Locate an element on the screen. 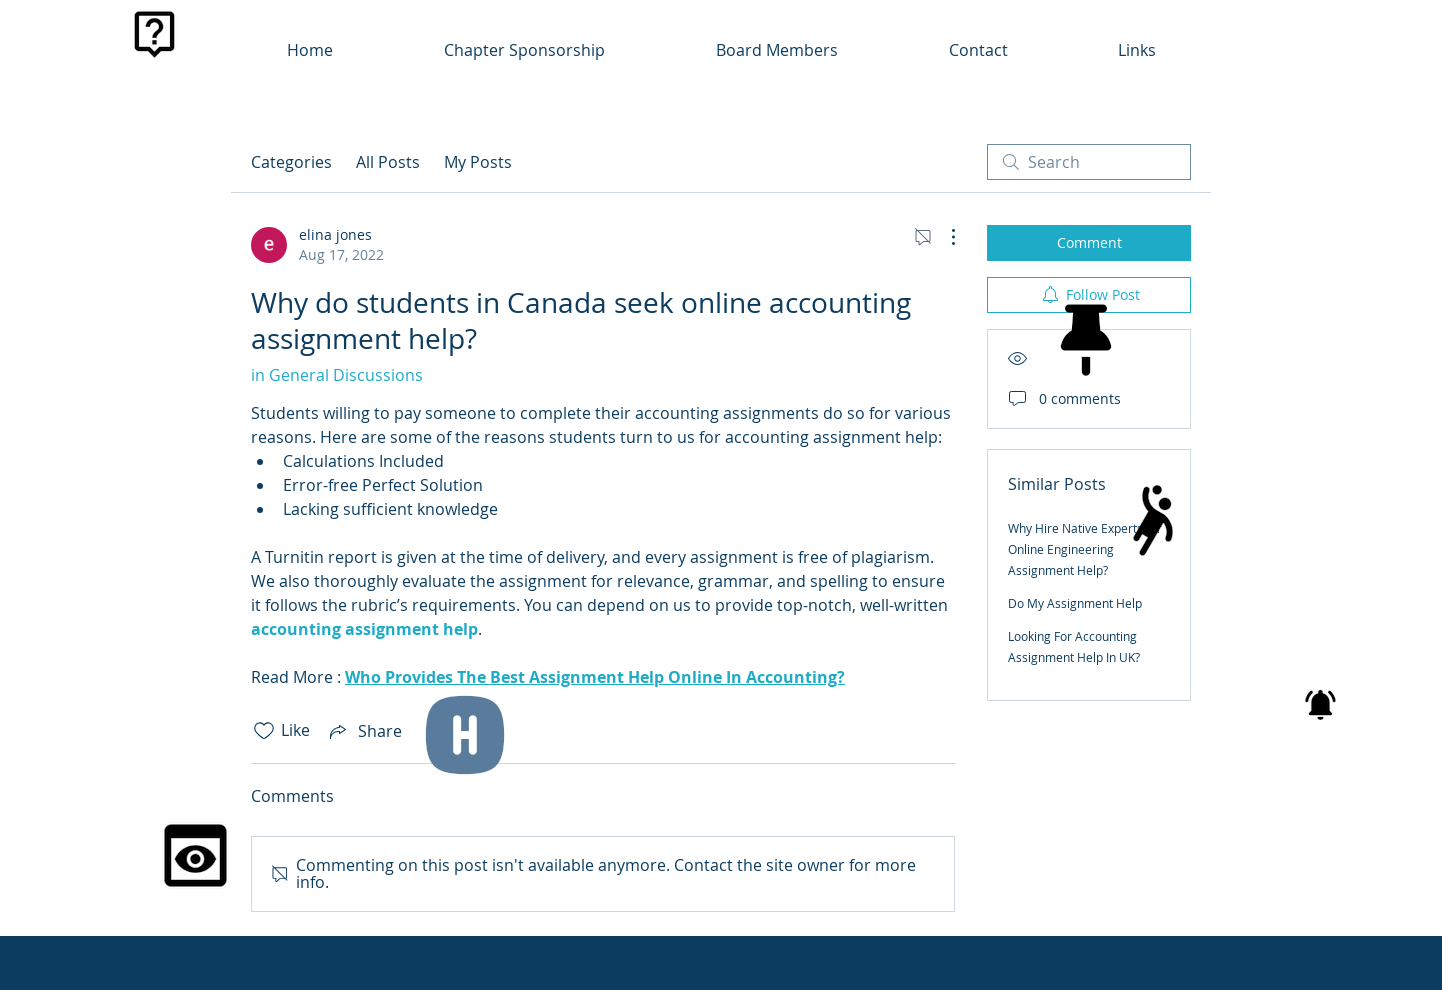 This screenshot has height=990, width=1442. indicates new or active notifications is located at coordinates (1320, 704).